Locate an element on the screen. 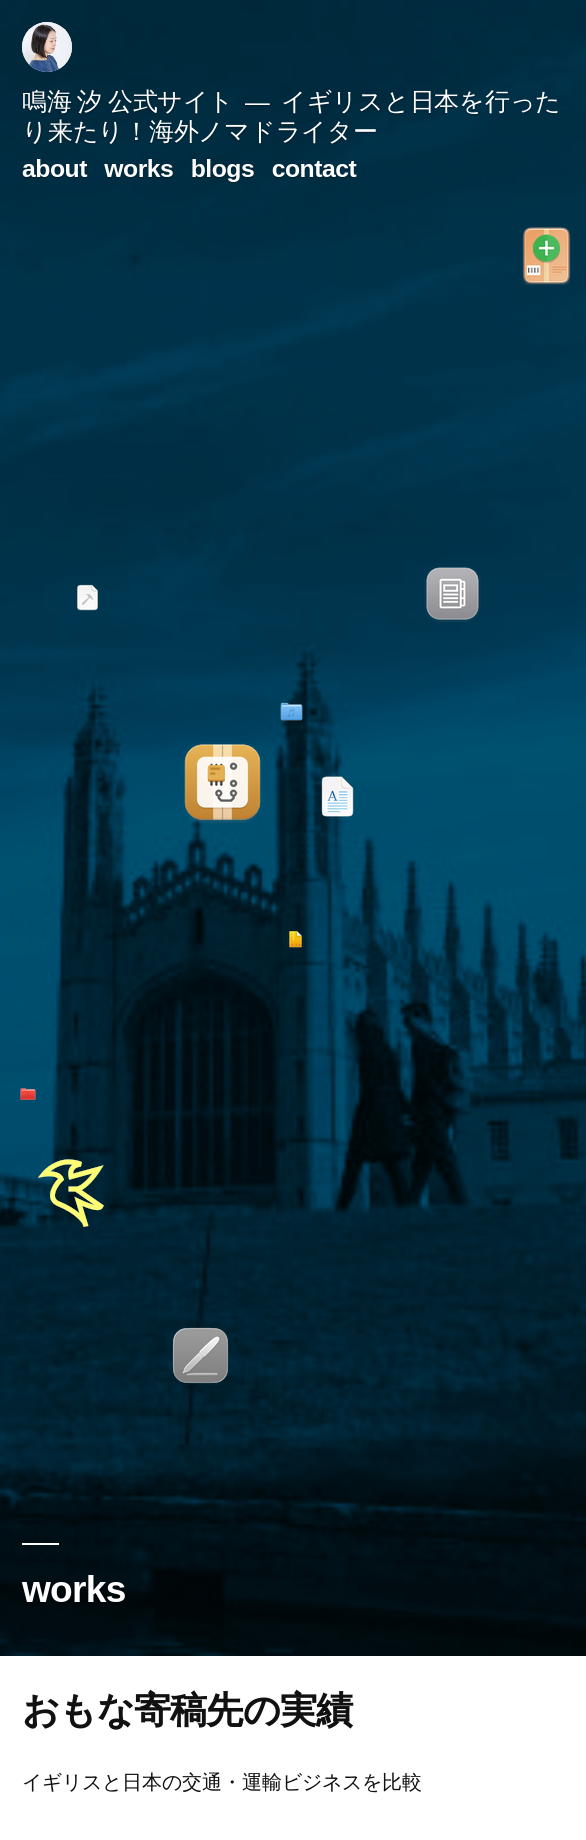 This screenshot has height=1840, width=586. a system driver or hardware component file is located at coordinates (222, 783).